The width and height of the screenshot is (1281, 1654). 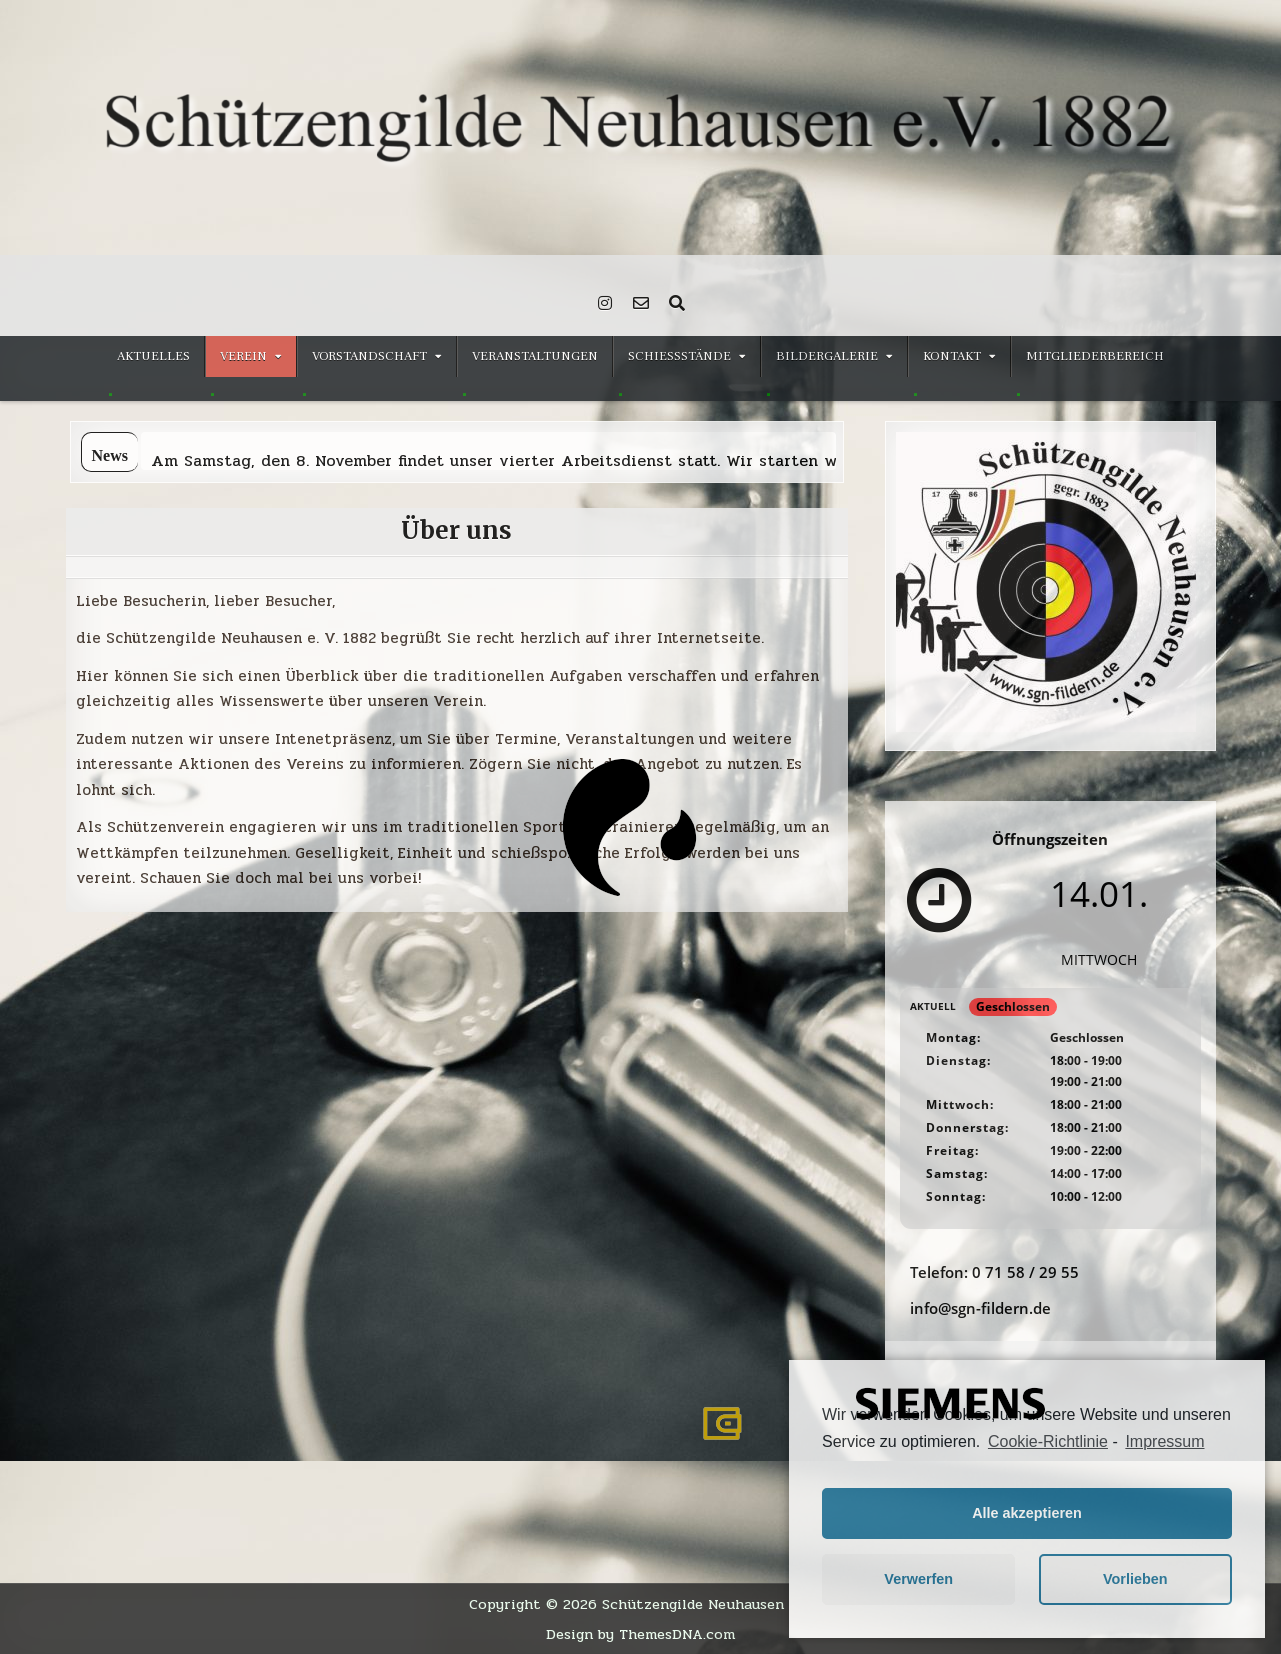 What do you see at coordinates (721, 1423) in the screenshot?
I see `access your wallet or payment methods` at bounding box center [721, 1423].